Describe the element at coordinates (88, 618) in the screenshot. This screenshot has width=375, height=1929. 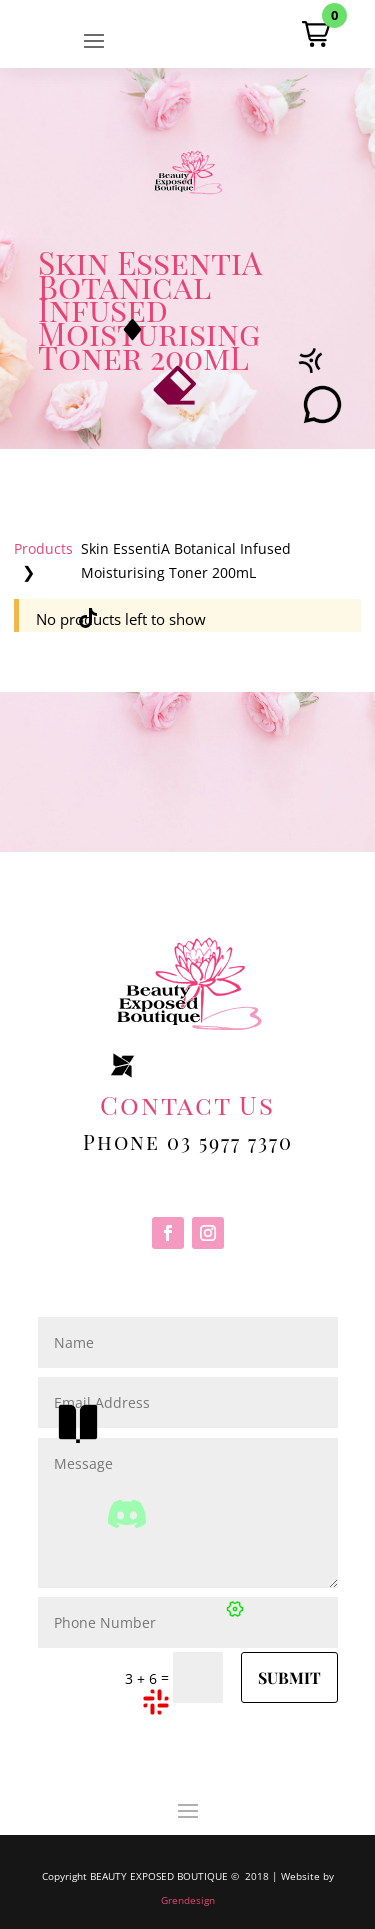
I see `open the TikTok app` at that location.